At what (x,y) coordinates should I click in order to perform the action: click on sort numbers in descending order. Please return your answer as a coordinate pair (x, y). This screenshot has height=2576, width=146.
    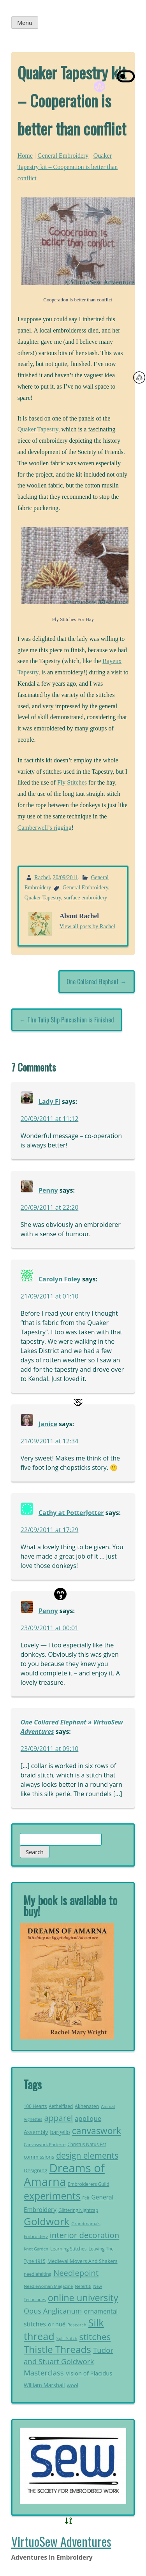
    Looking at the image, I should click on (69, 2521).